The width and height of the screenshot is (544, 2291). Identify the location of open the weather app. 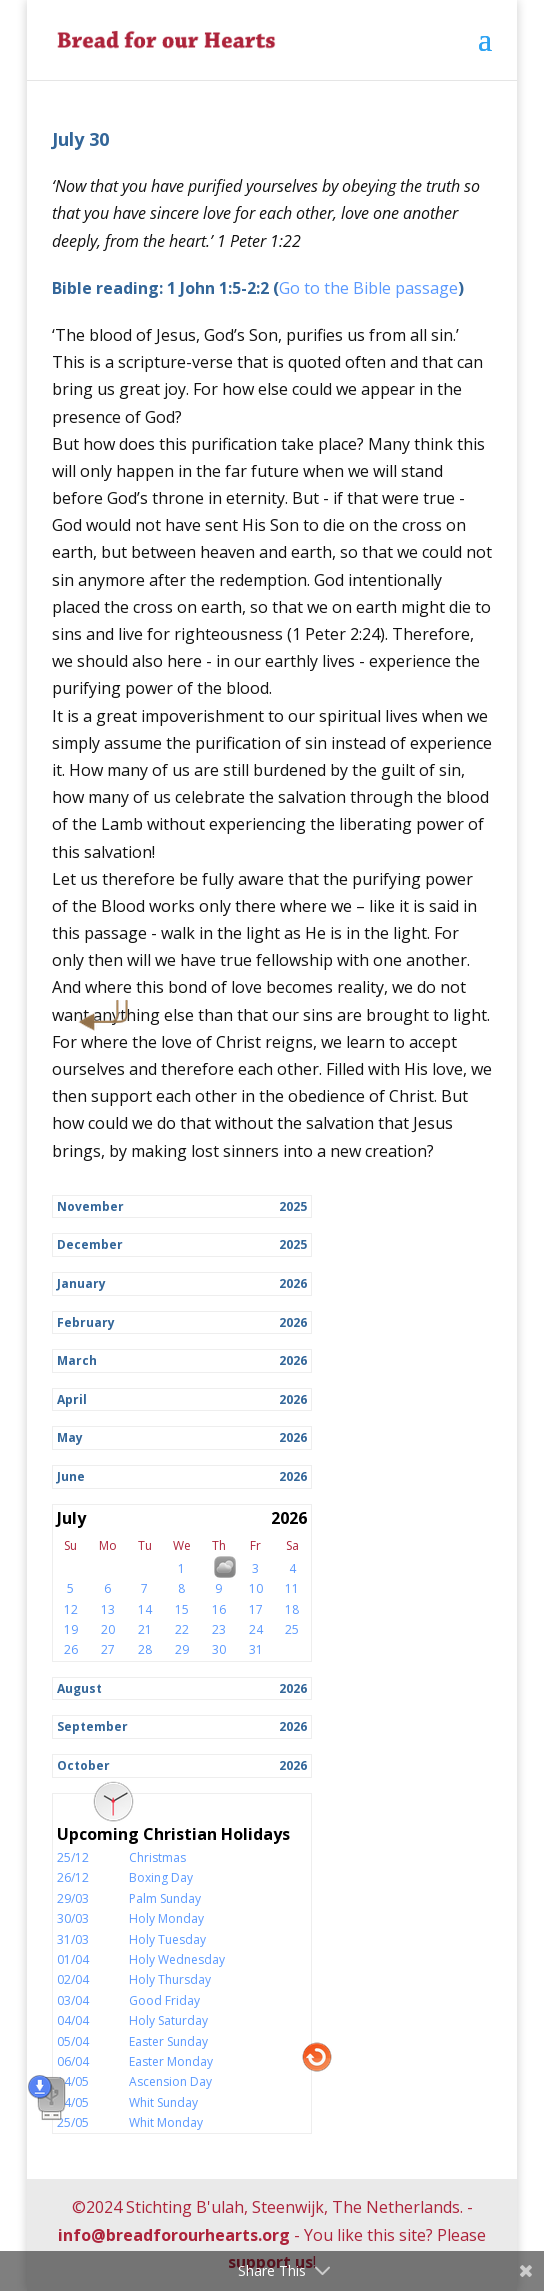
(225, 1567).